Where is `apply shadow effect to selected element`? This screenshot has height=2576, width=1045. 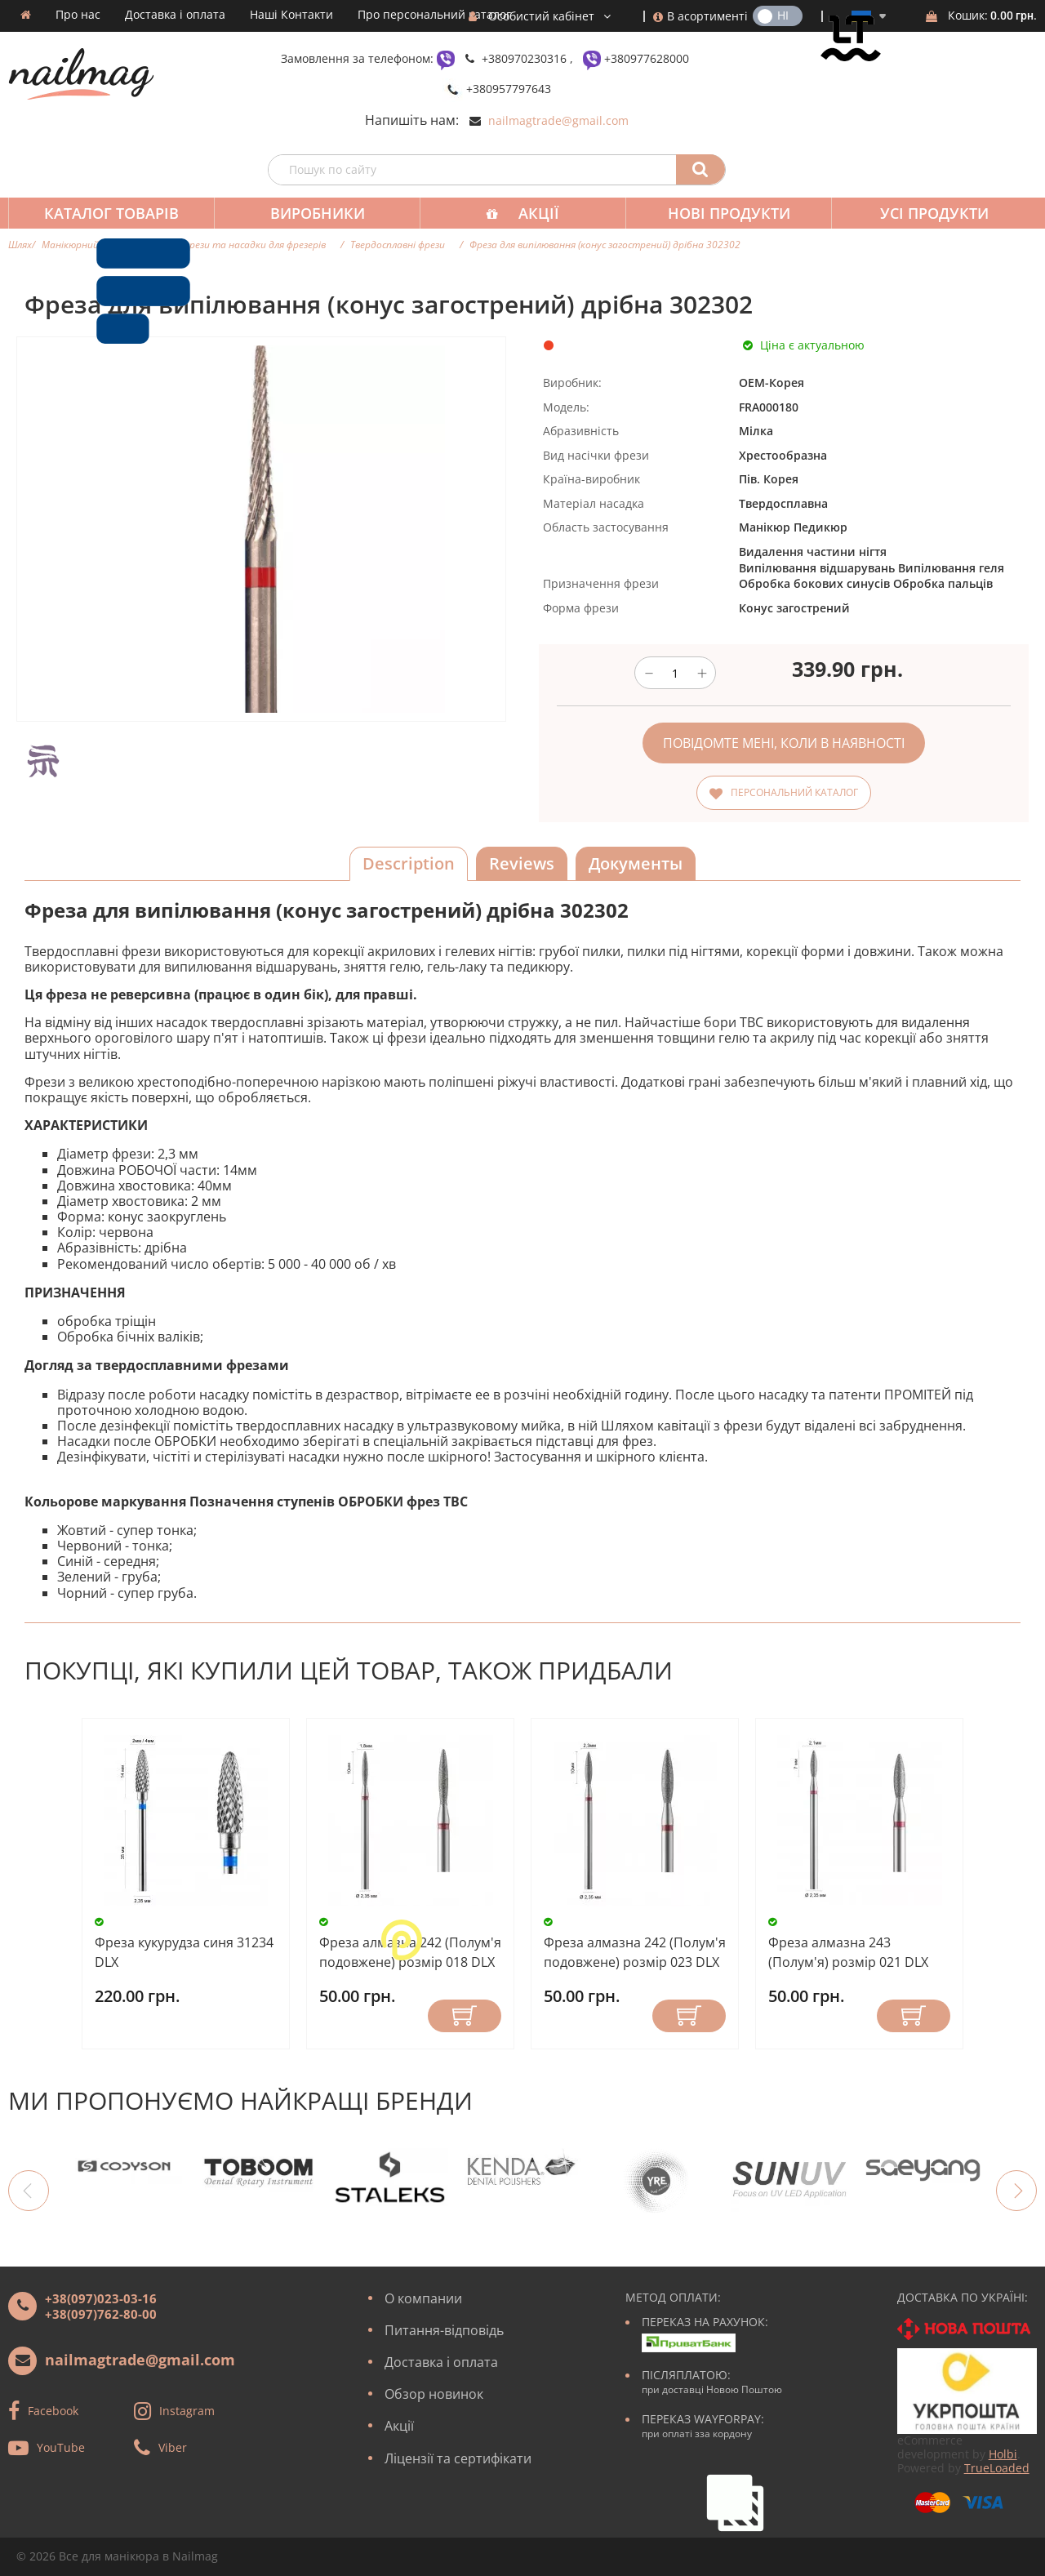 apply shadow effect to selected element is located at coordinates (735, 2503).